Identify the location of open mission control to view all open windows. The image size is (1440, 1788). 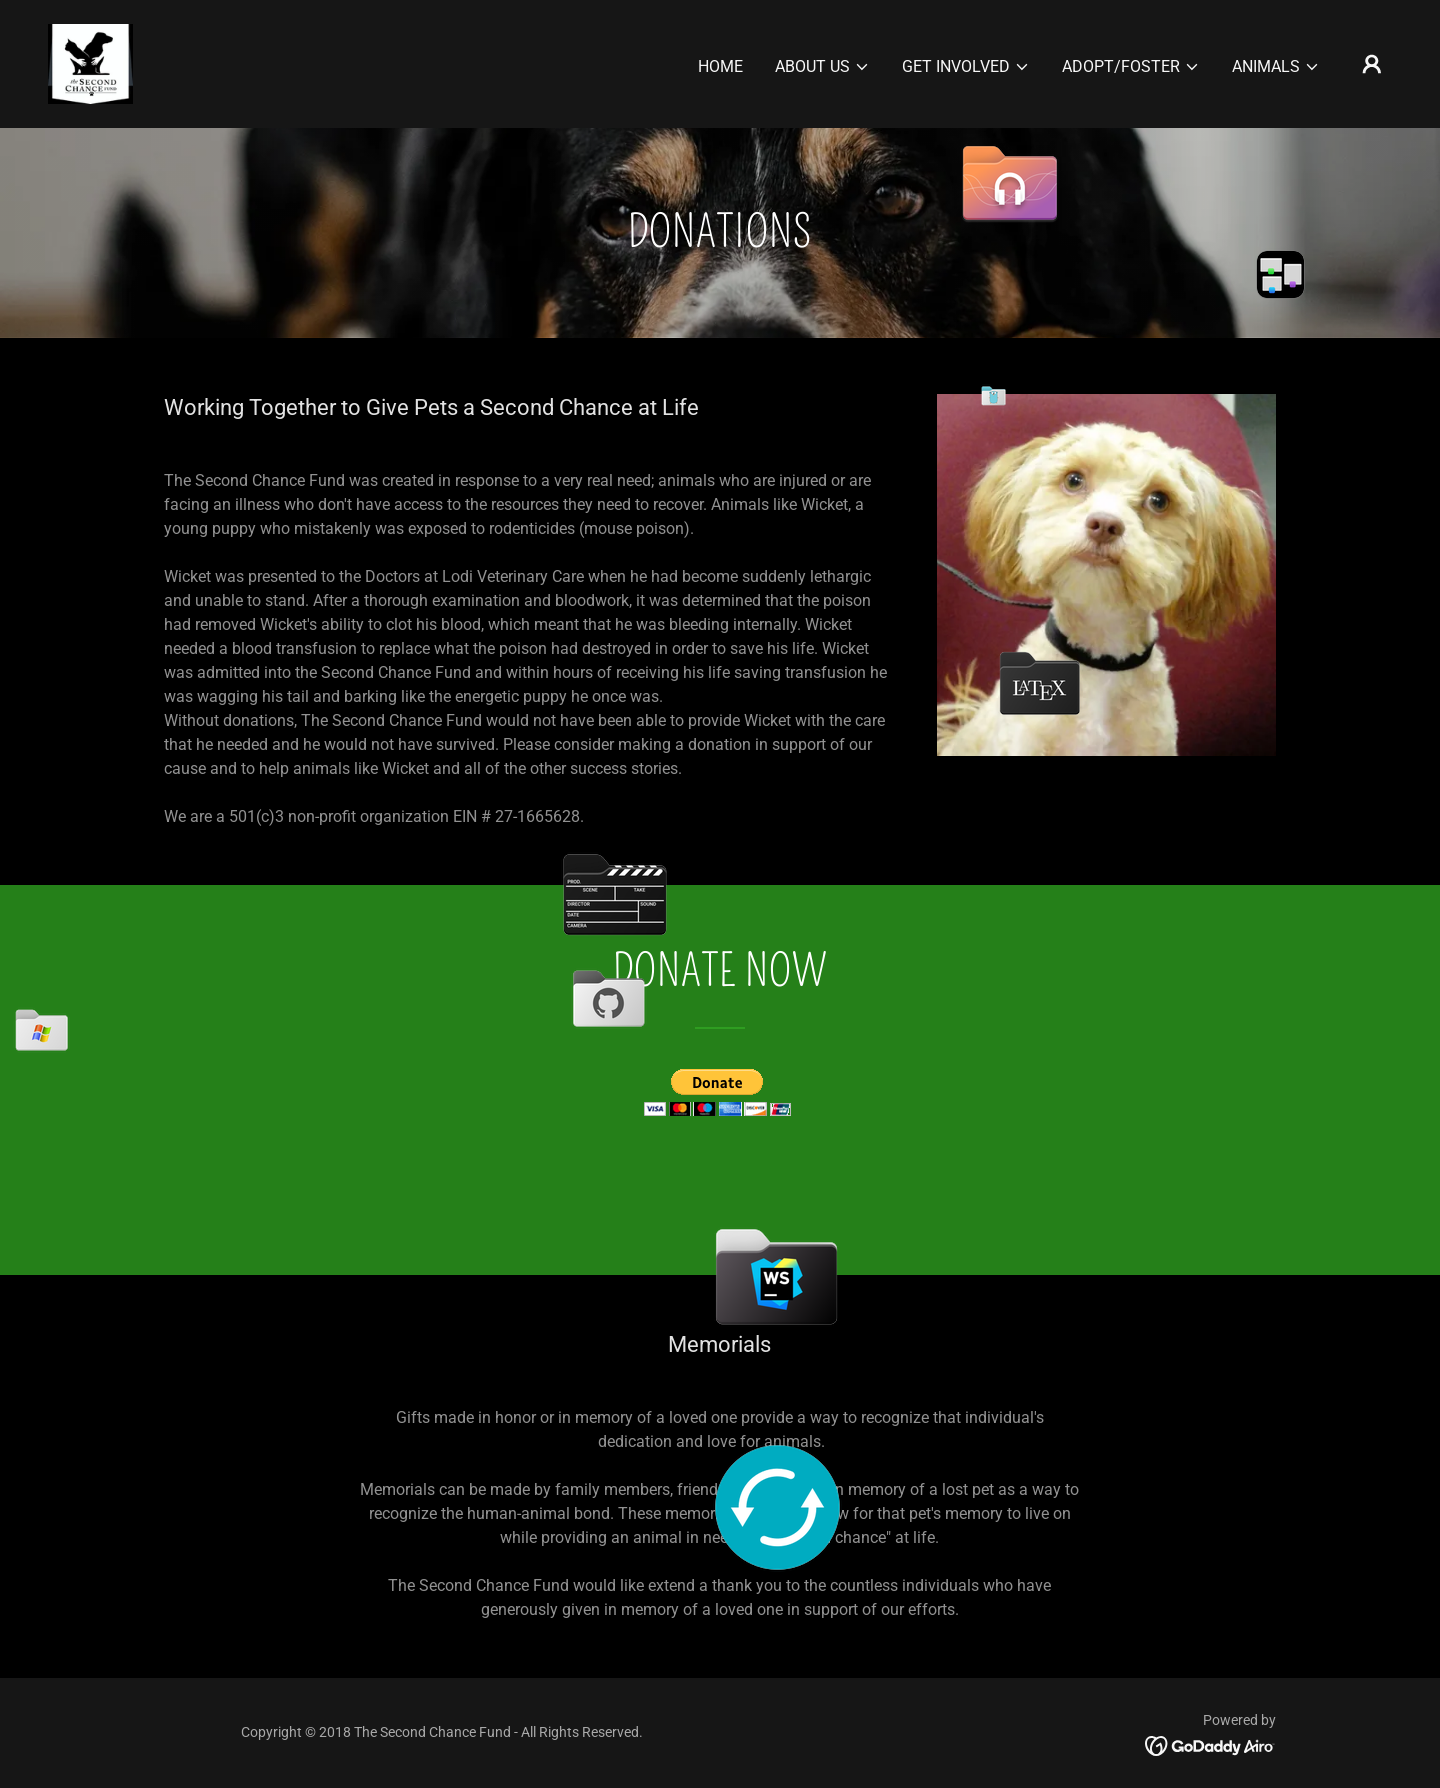
(1280, 274).